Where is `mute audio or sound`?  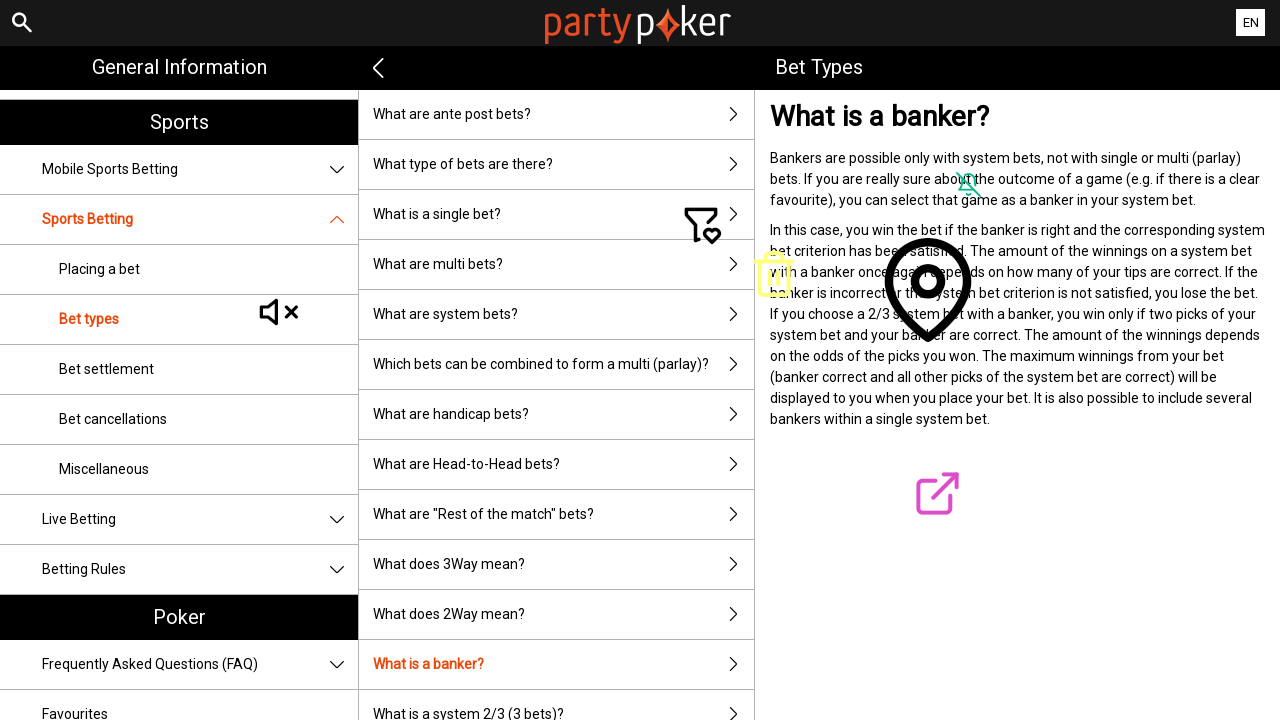 mute audio or sound is located at coordinates (278, 312).